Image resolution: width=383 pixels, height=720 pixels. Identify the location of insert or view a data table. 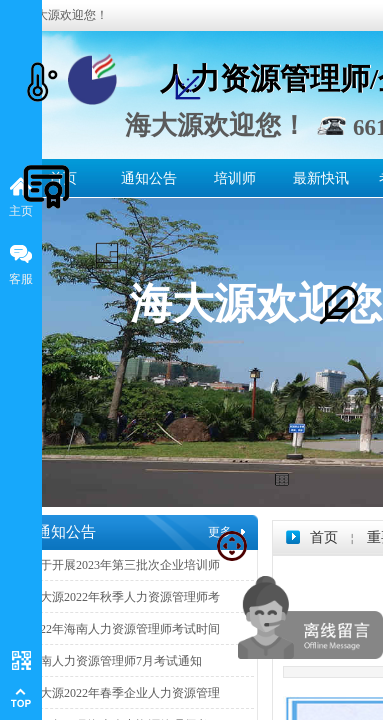
(282, 479).